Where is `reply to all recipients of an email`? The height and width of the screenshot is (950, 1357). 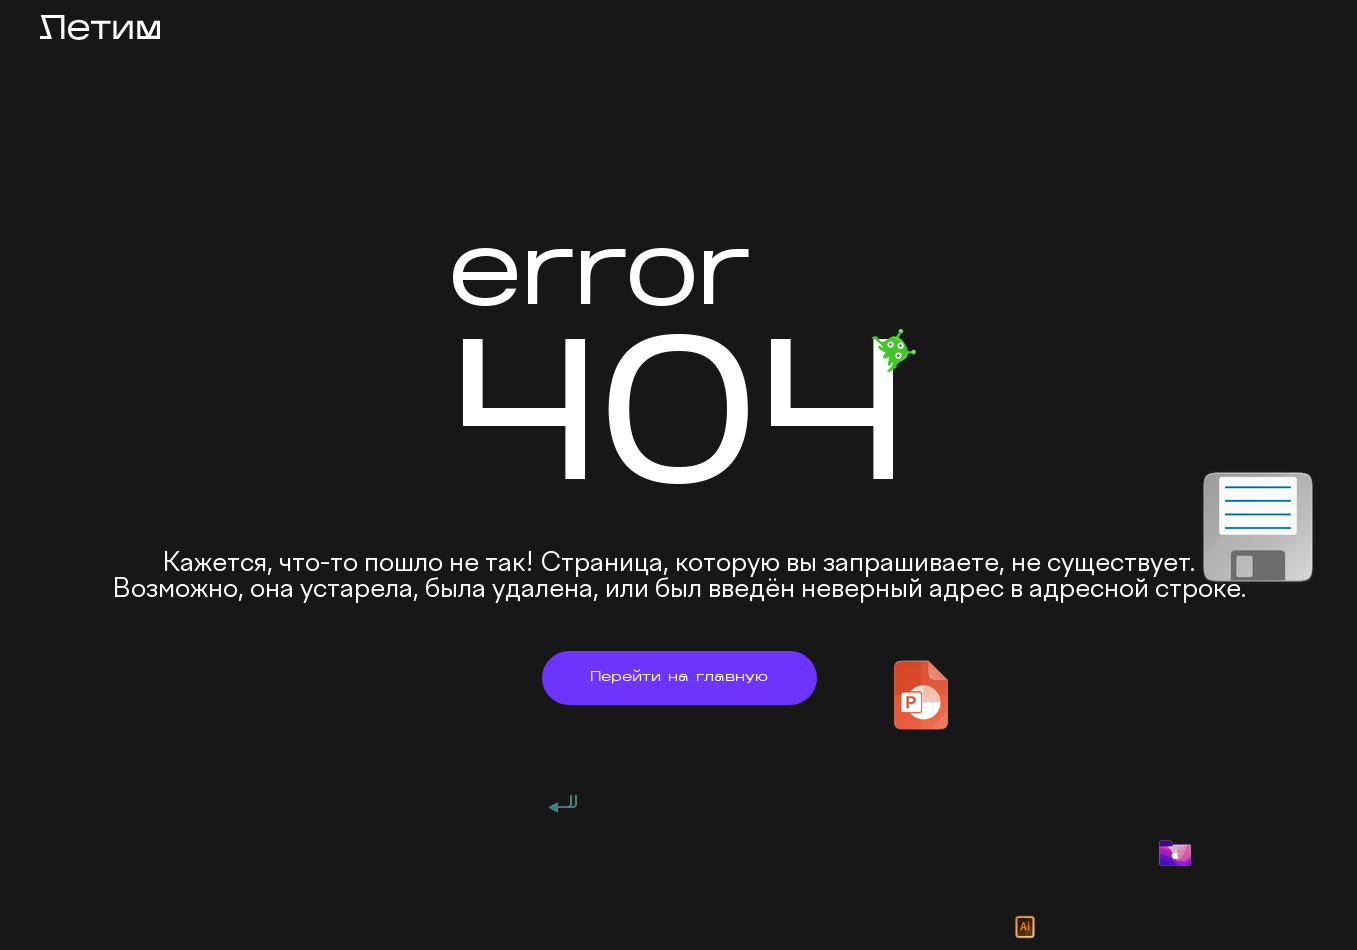 reply to all recipients of an email is located at coordinates (562, 801).